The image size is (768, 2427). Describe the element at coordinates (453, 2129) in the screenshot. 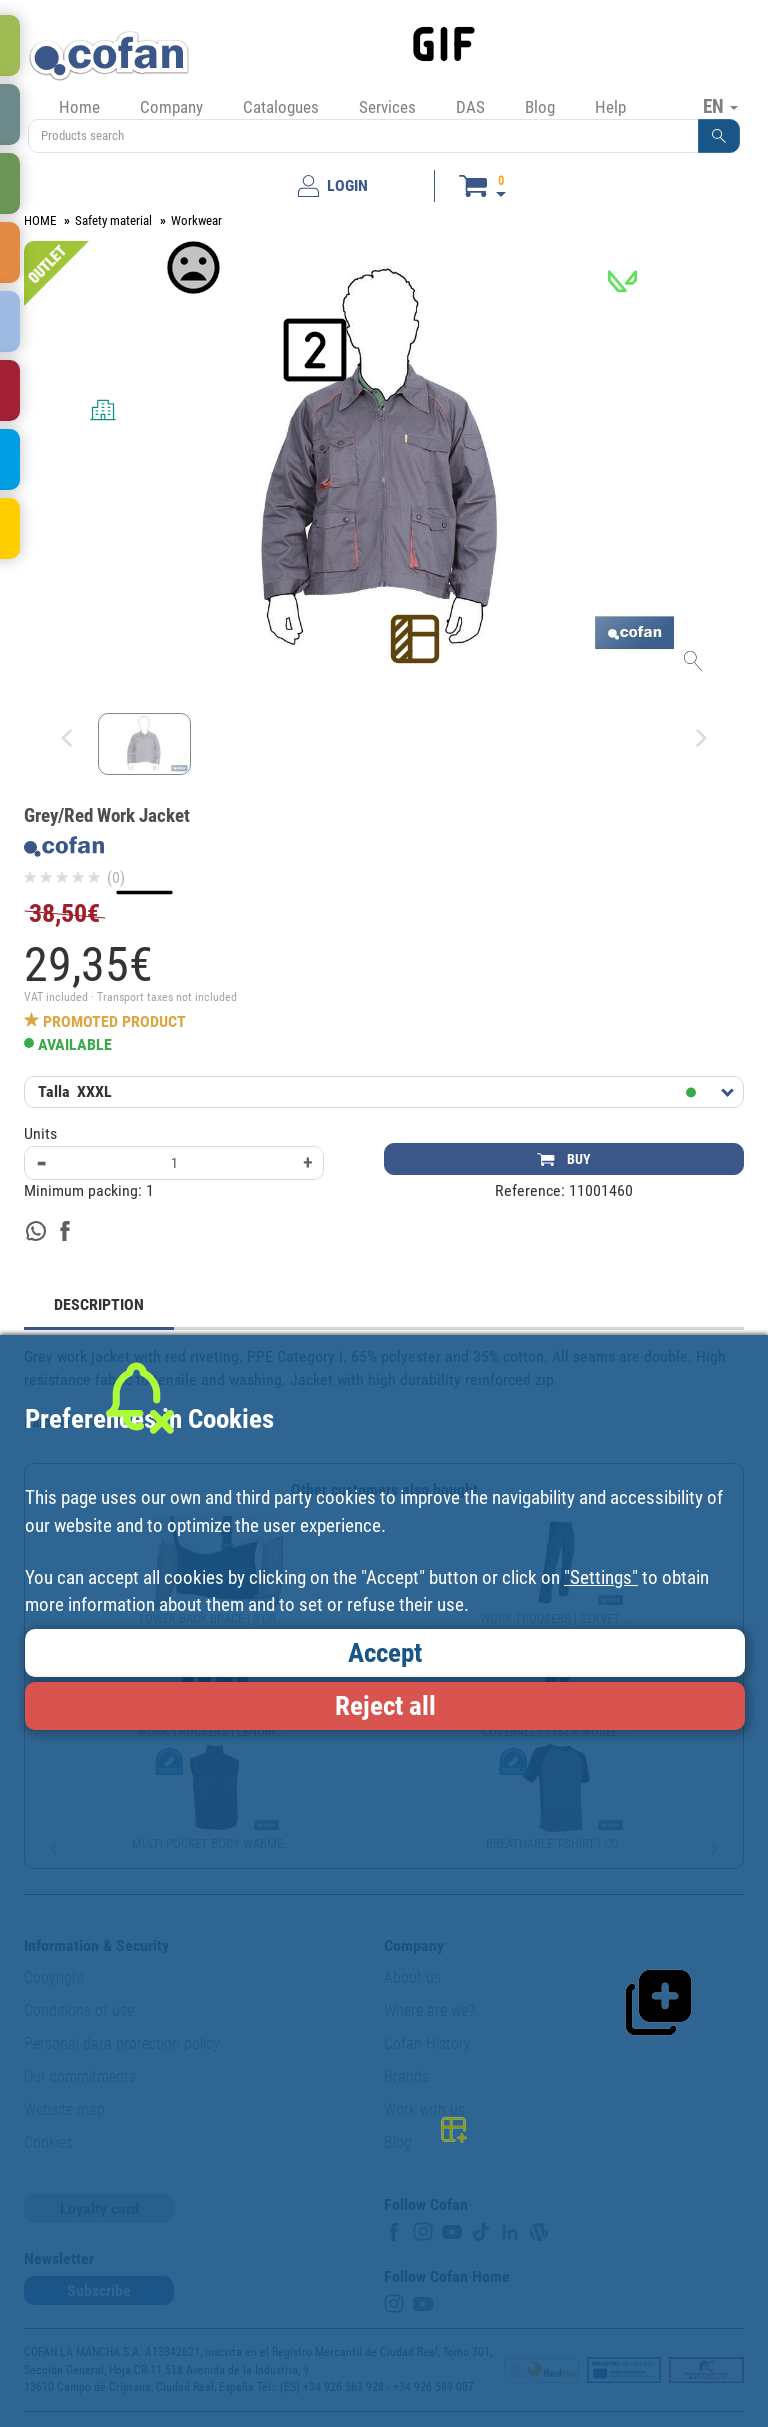

I see `add a new table or spreadsheet` at that location.